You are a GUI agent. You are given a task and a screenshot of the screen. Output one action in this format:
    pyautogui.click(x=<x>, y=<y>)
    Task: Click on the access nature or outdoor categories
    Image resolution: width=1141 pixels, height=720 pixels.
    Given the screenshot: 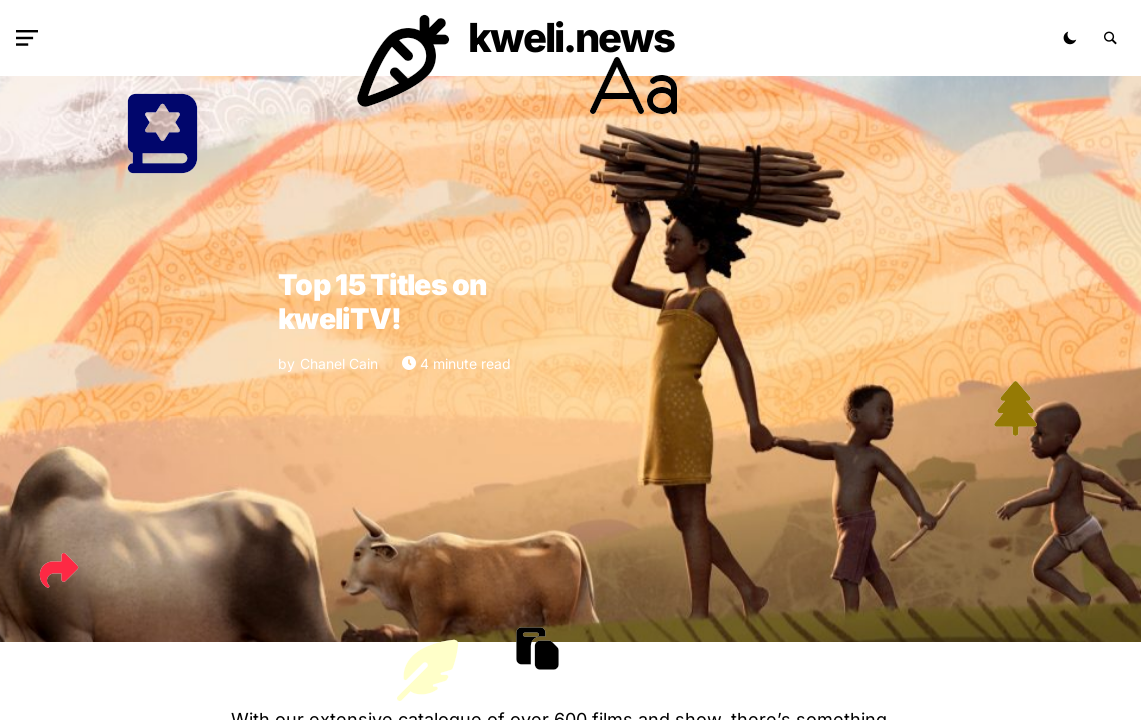 What is the action you would take?
    pyautogui.click(x=1015, y=408)
    